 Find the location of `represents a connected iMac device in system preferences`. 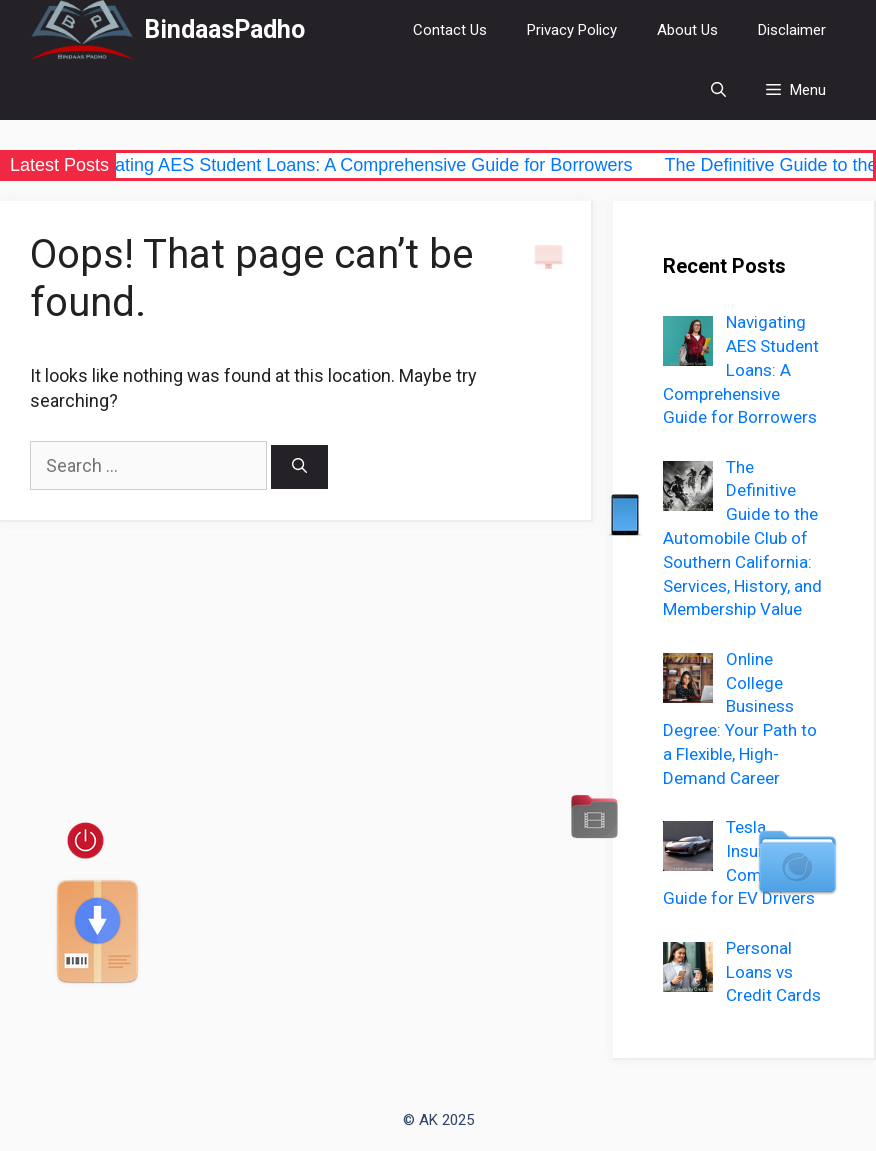

represents a connected iMac device in system preferences is located at coordinates (548, 256).